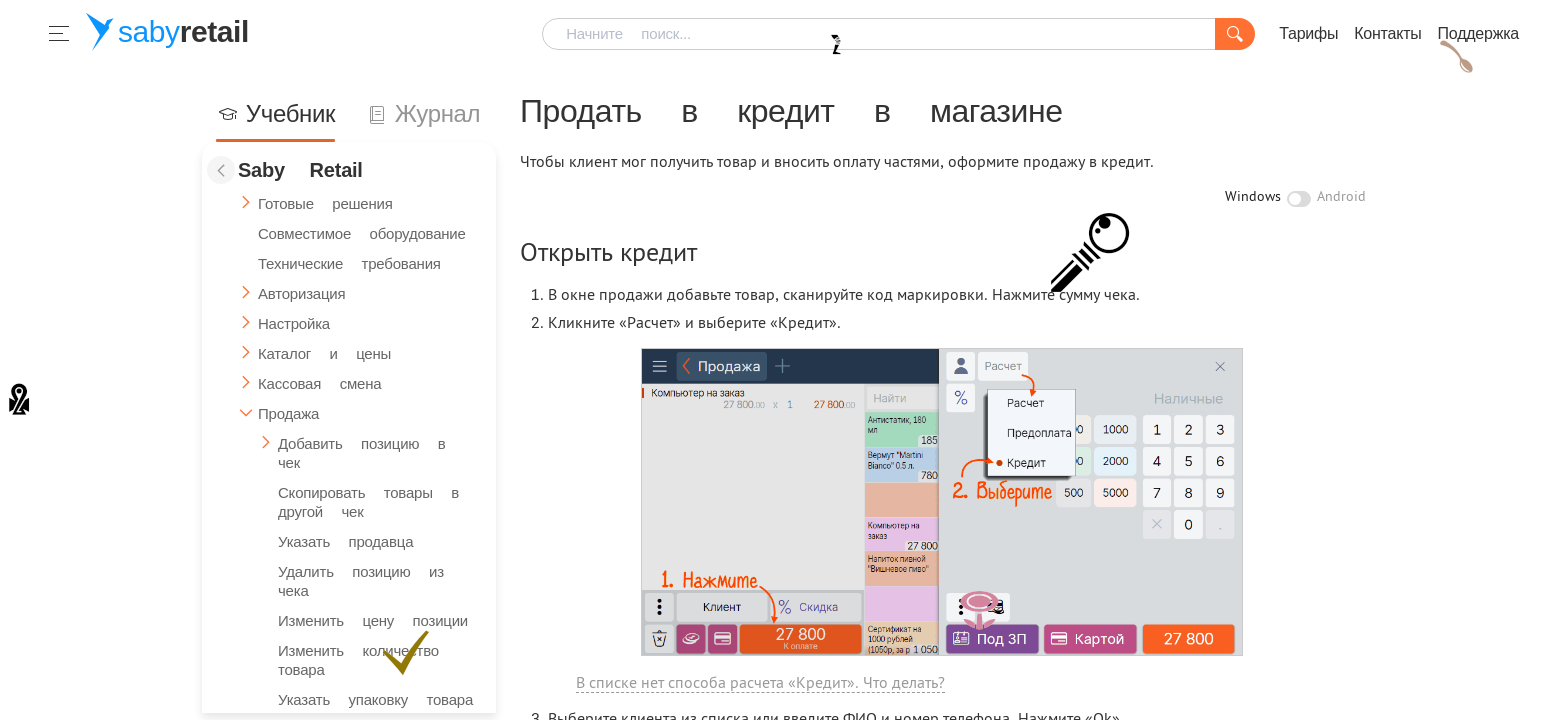 This screenshot has width=1568, height=720. Describe the element at coordinates (836, 44) in the screenshot. I see `view injury or recovery status` at that location.